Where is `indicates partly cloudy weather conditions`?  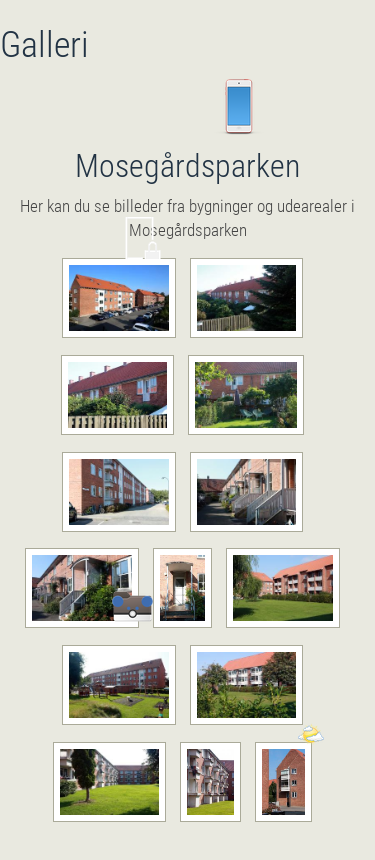
indicates partly cloudy weather conditions is located at coordinates (311, 735).